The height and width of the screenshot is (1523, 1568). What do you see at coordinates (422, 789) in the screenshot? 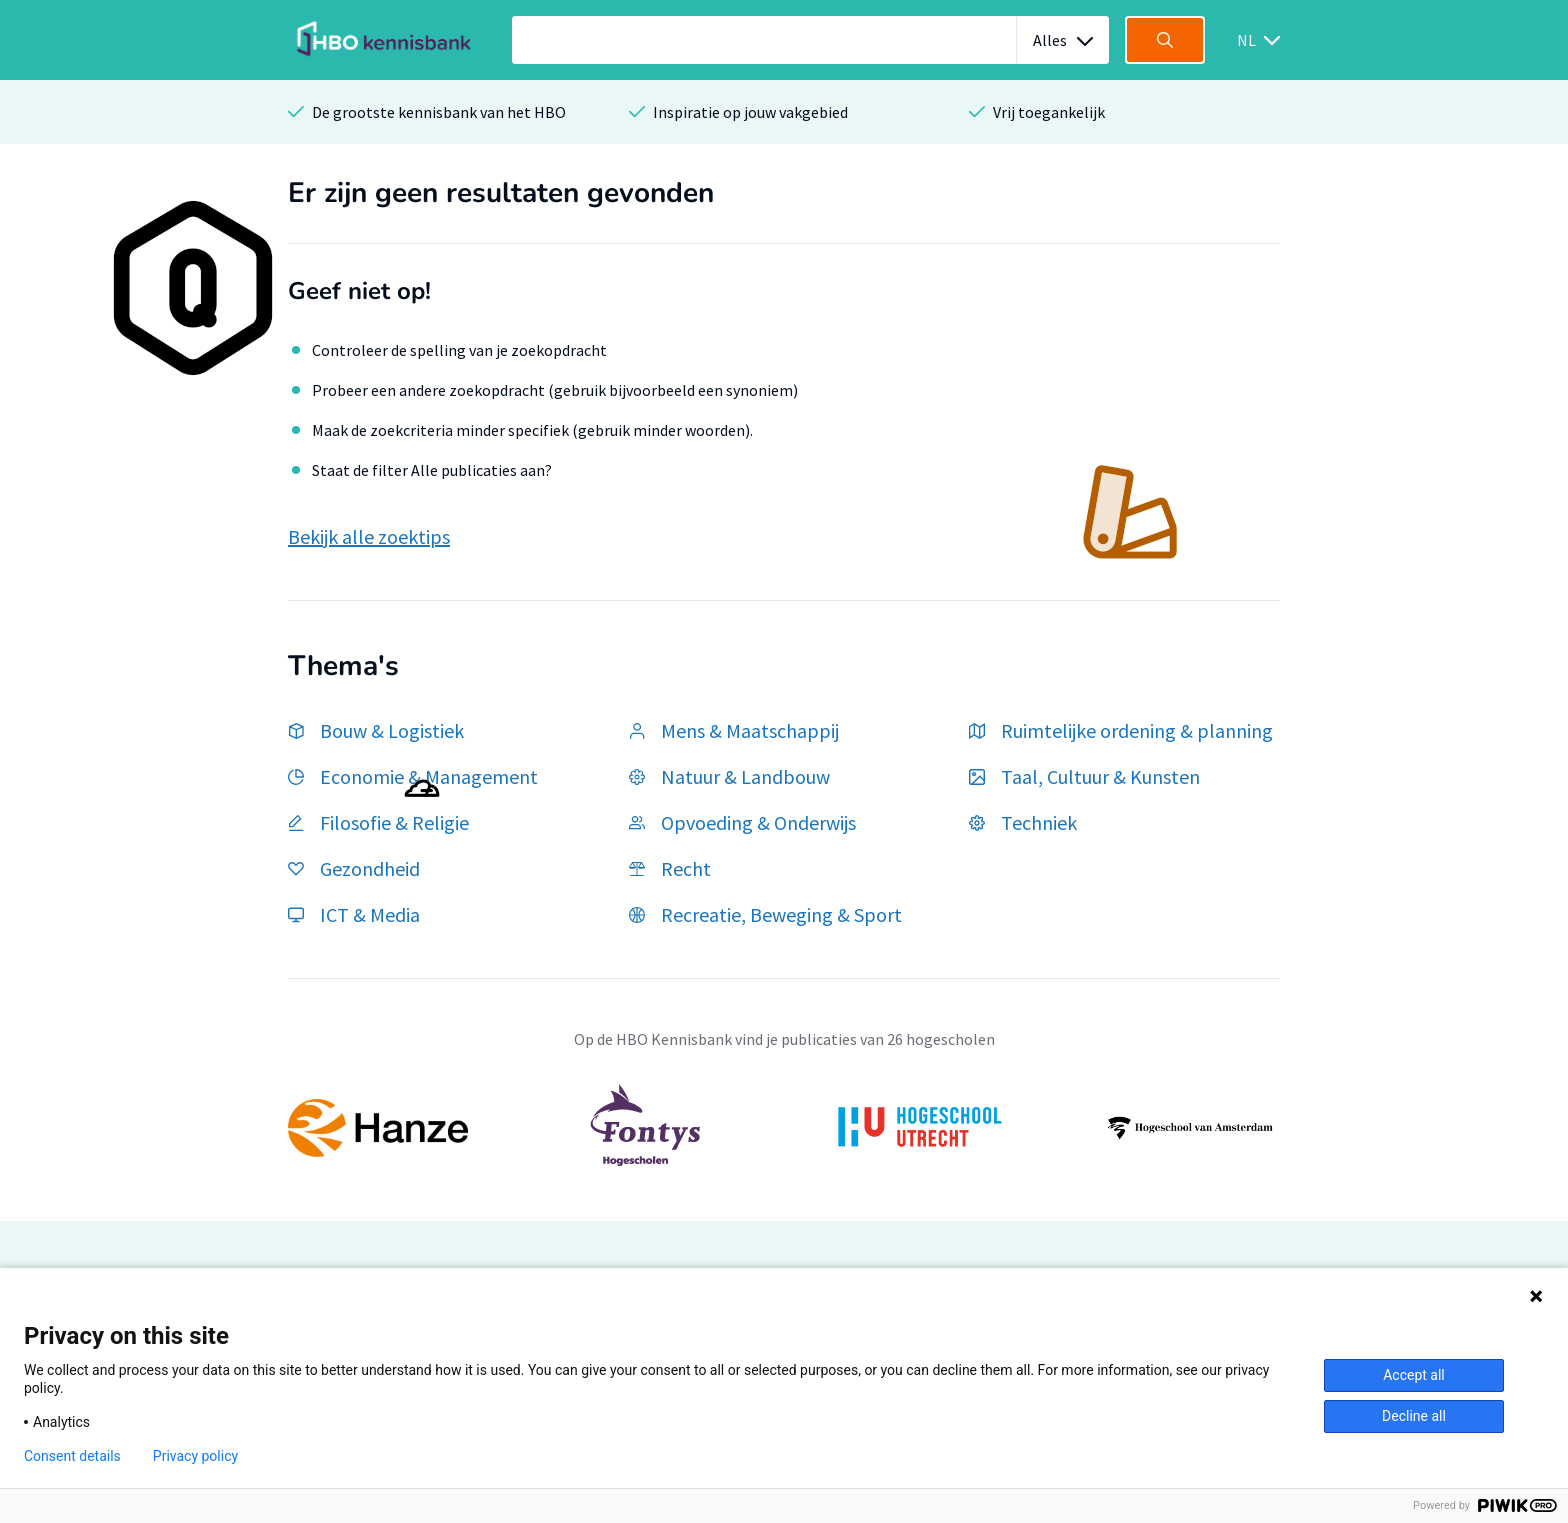
I see `cloudflare services or settings` at bounding box center [422, 789].